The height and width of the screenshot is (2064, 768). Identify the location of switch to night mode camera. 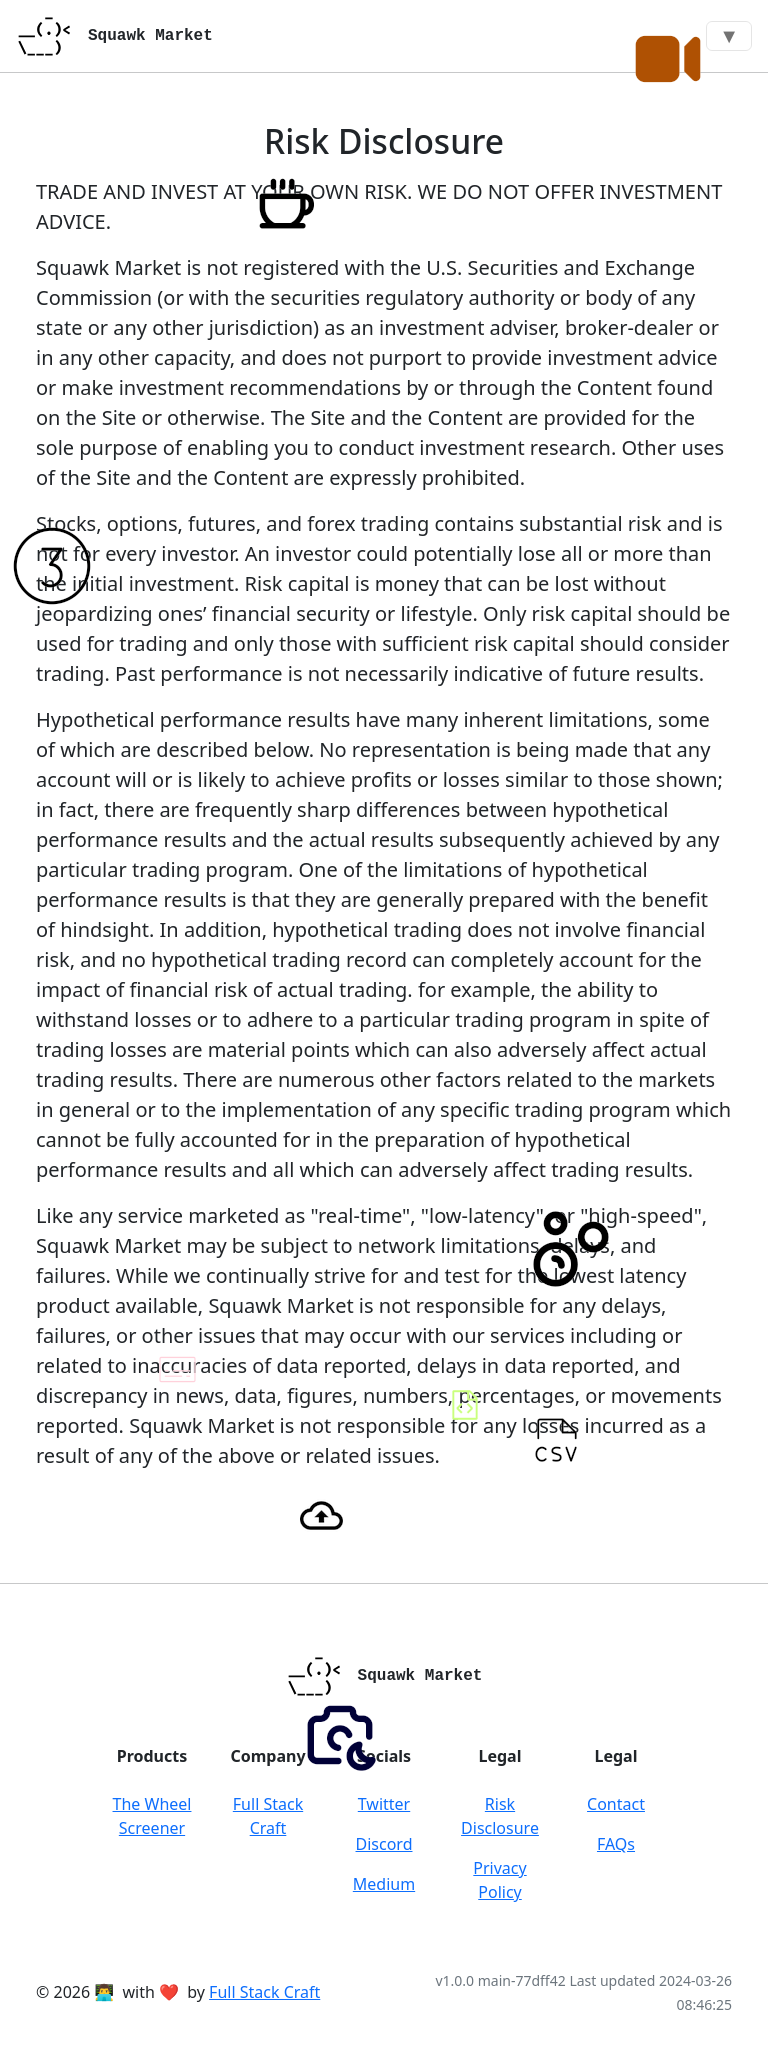
(340, 1735).